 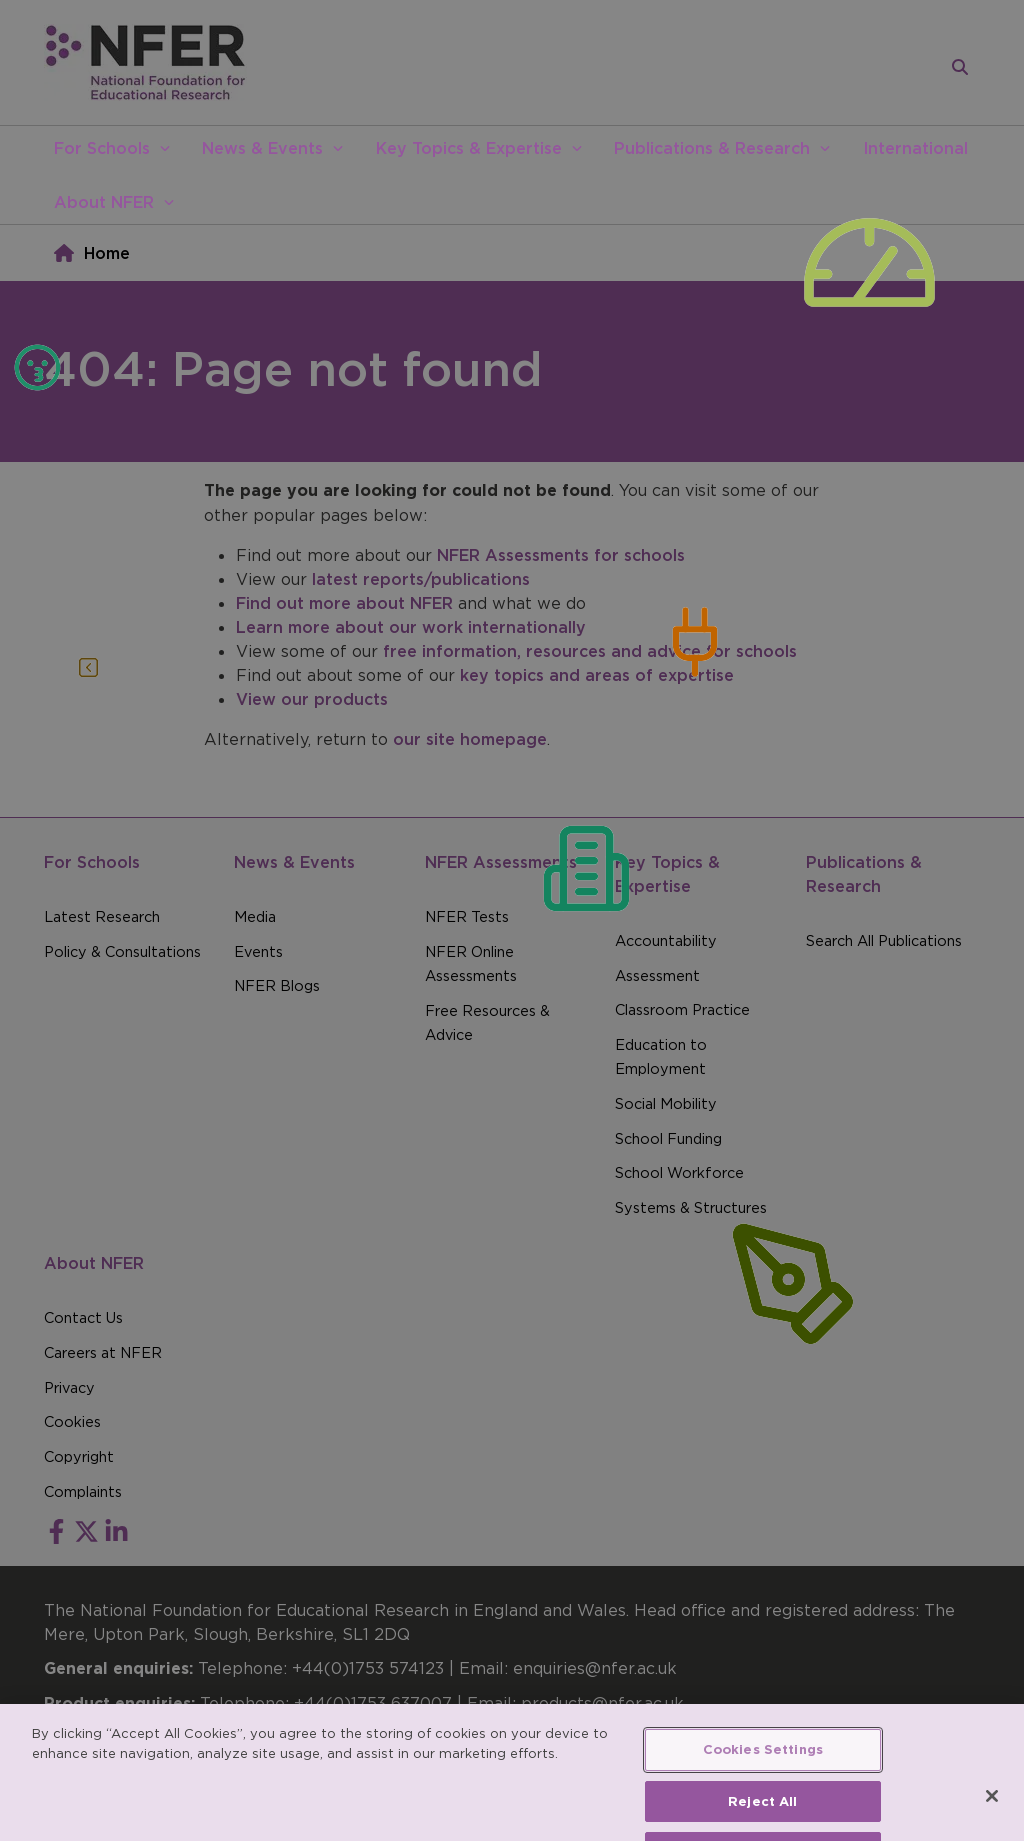 What do you see at coordinates (37, 367) in the screenshot?
I see `send a kiss emoji reaction` at bounding box center [37, 367].